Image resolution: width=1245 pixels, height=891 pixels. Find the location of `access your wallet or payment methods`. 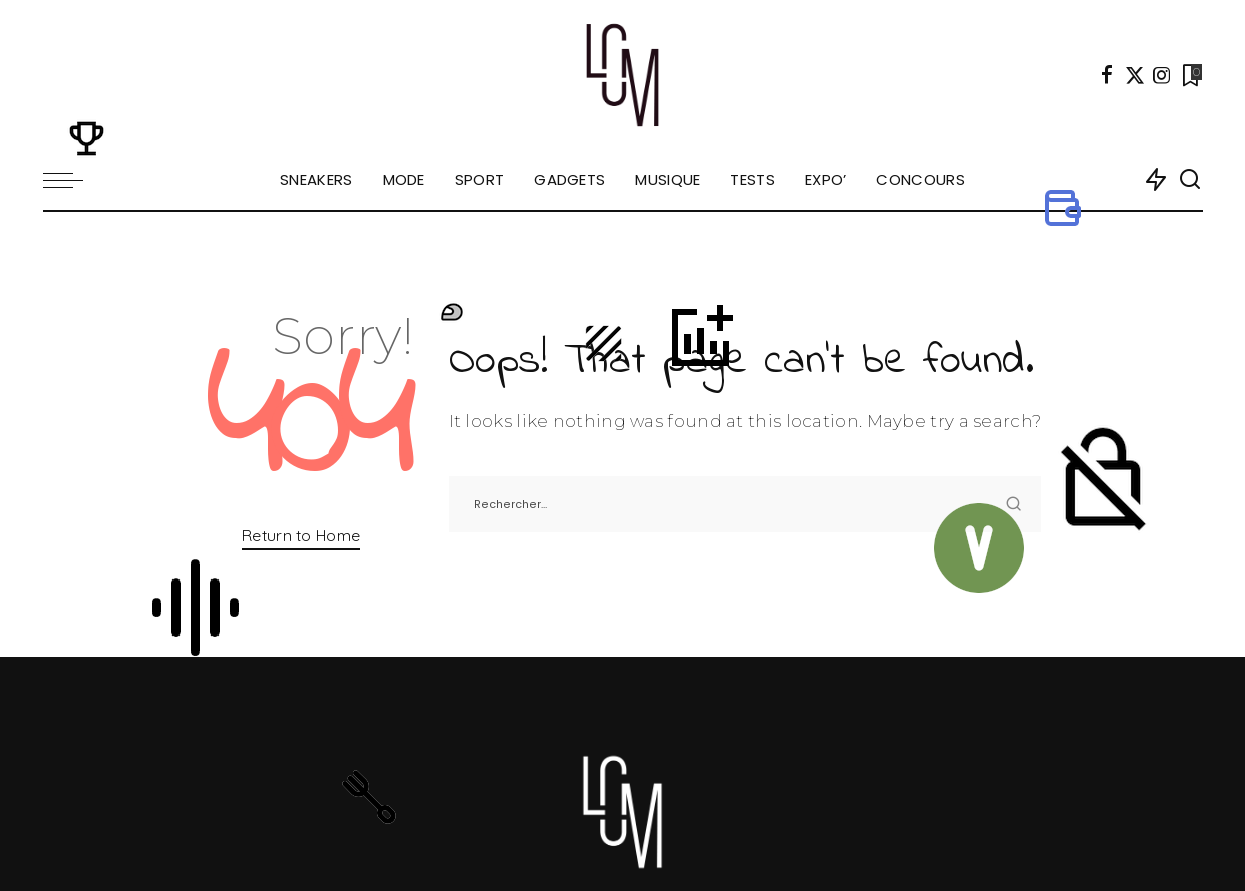

access your wallet or payment methods is located at coordinates (1063, 208).